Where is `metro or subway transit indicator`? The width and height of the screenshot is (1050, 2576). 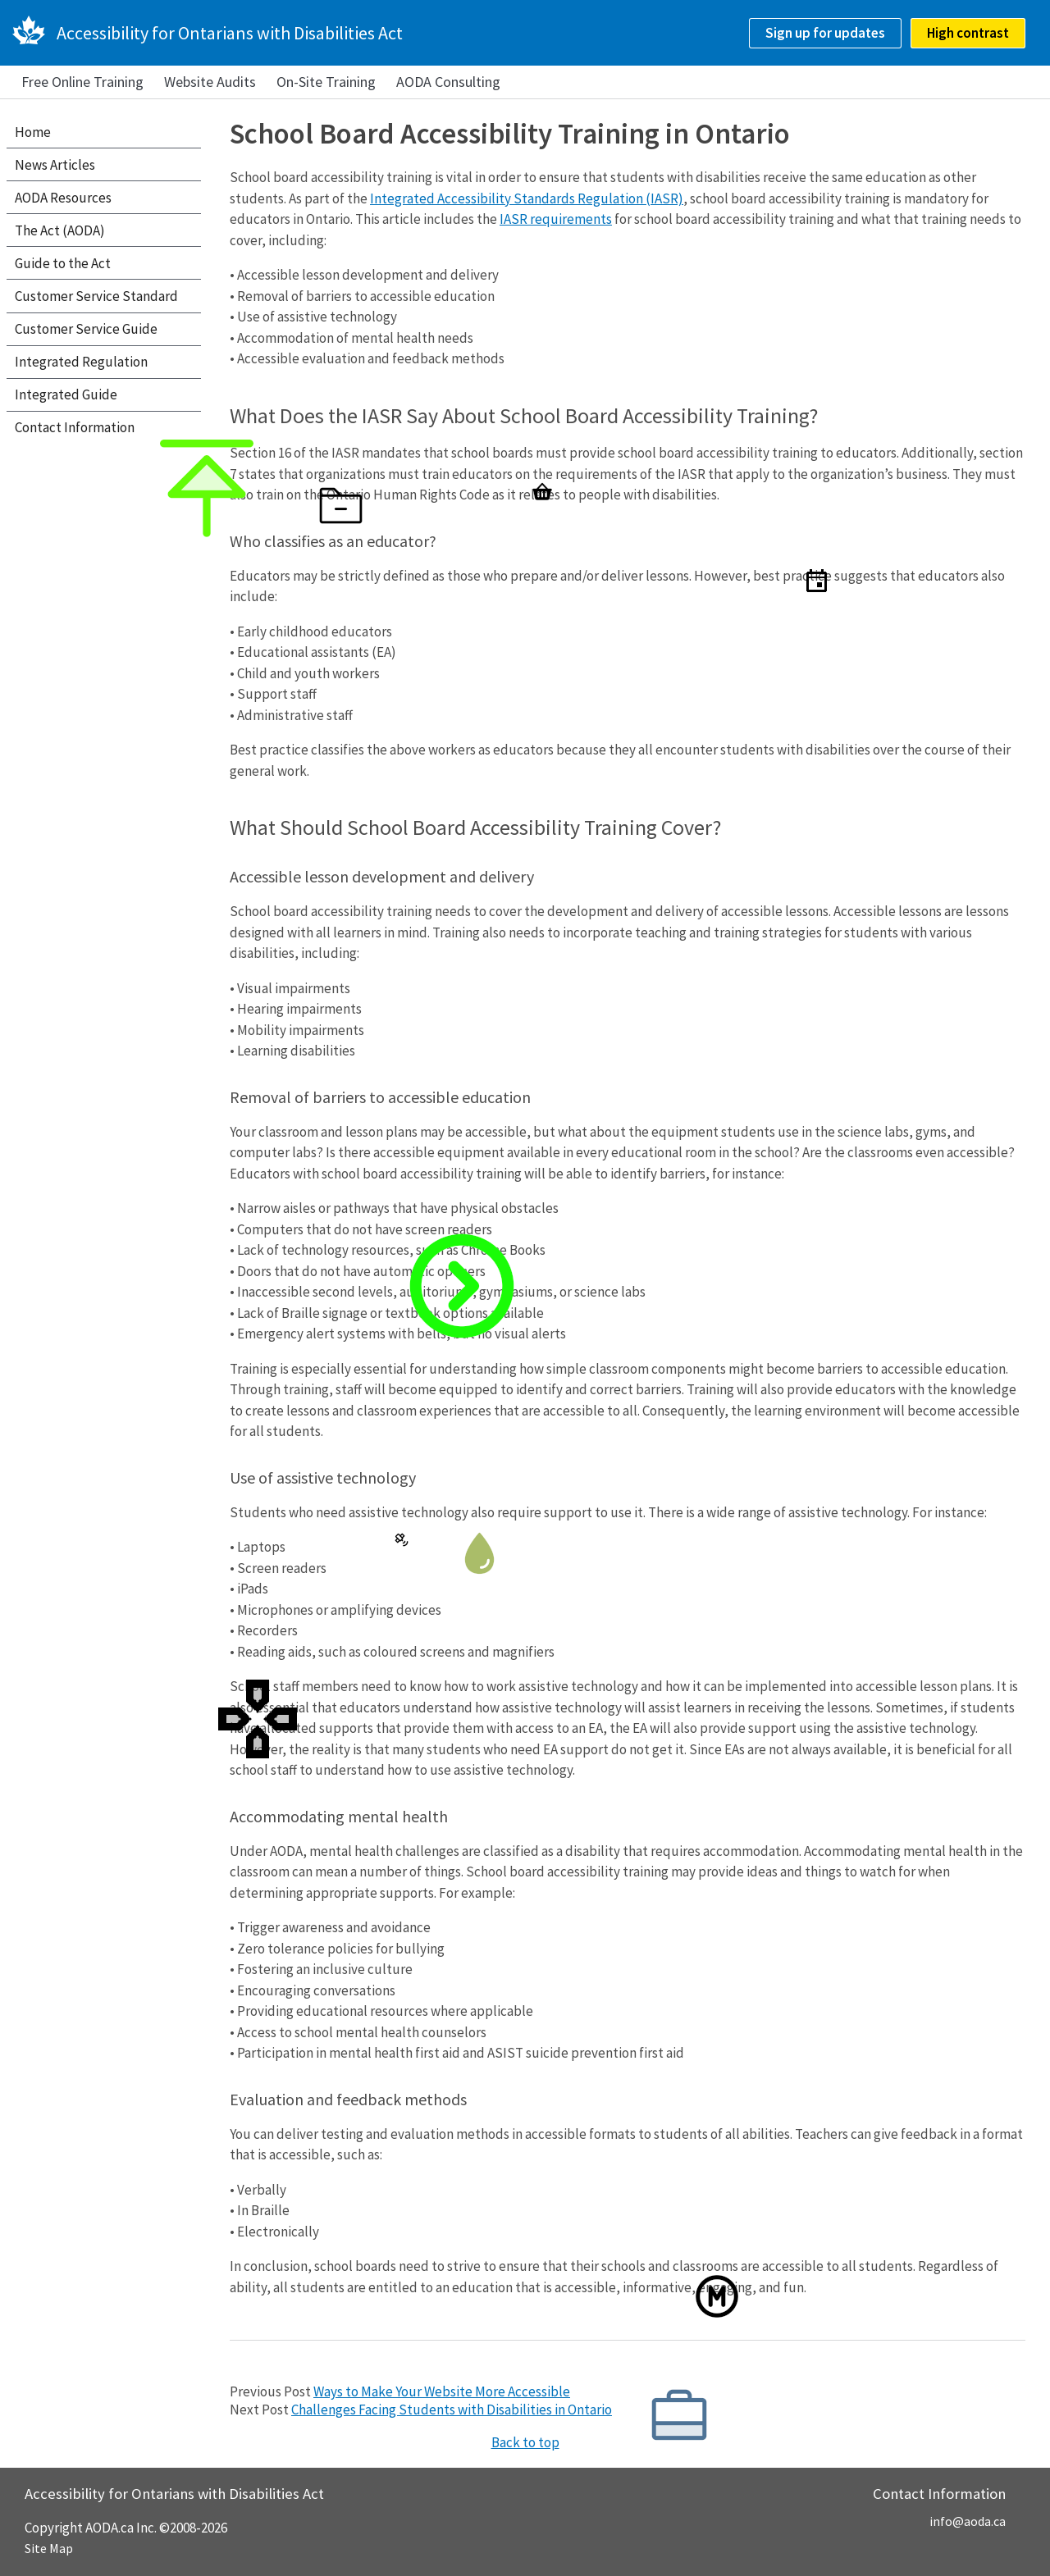 metro or subway transit indicator is located at coordinates (717, 2296).